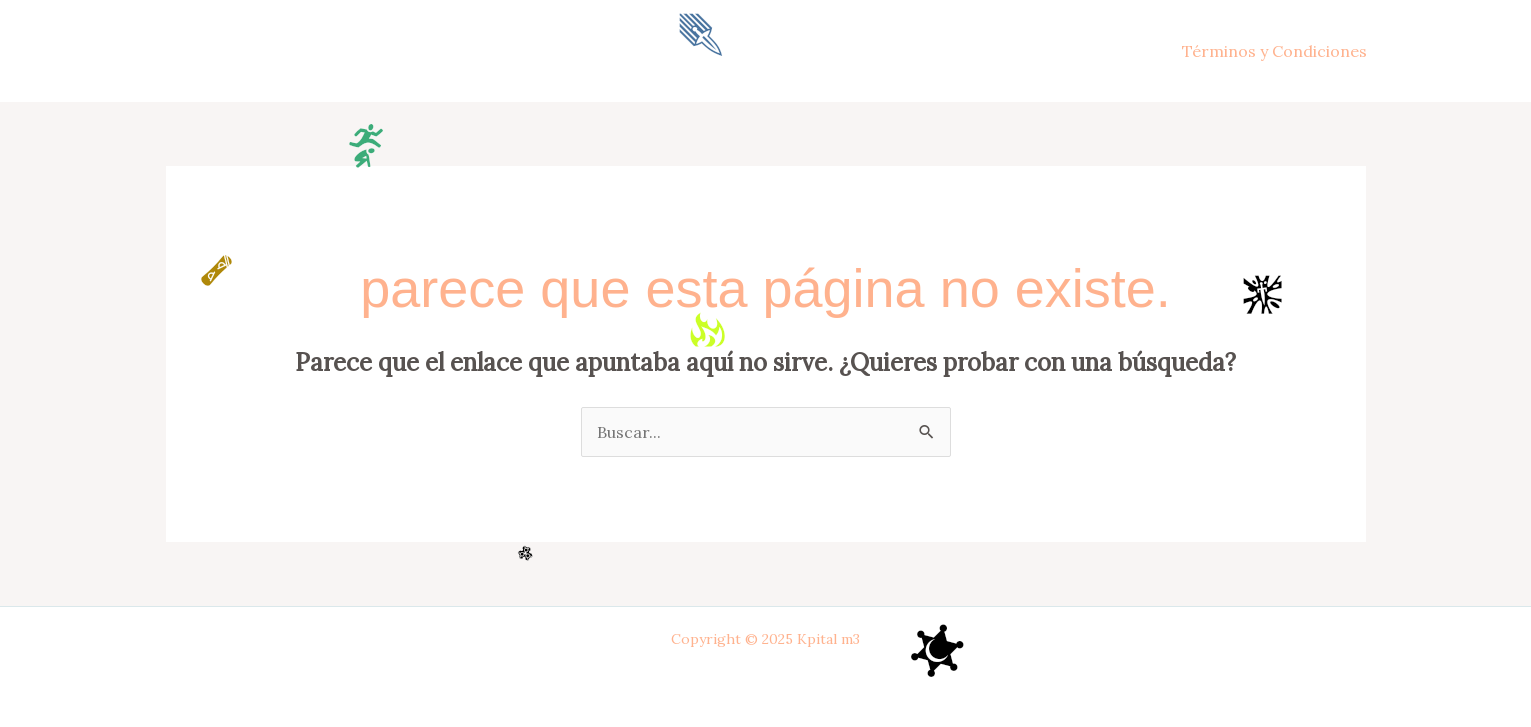 The height and width of the screenshot is (727, 1531). Describe the element at coordinates (701, 35) in the screenshot. I see `equip a diving dagger weapon` at that location.